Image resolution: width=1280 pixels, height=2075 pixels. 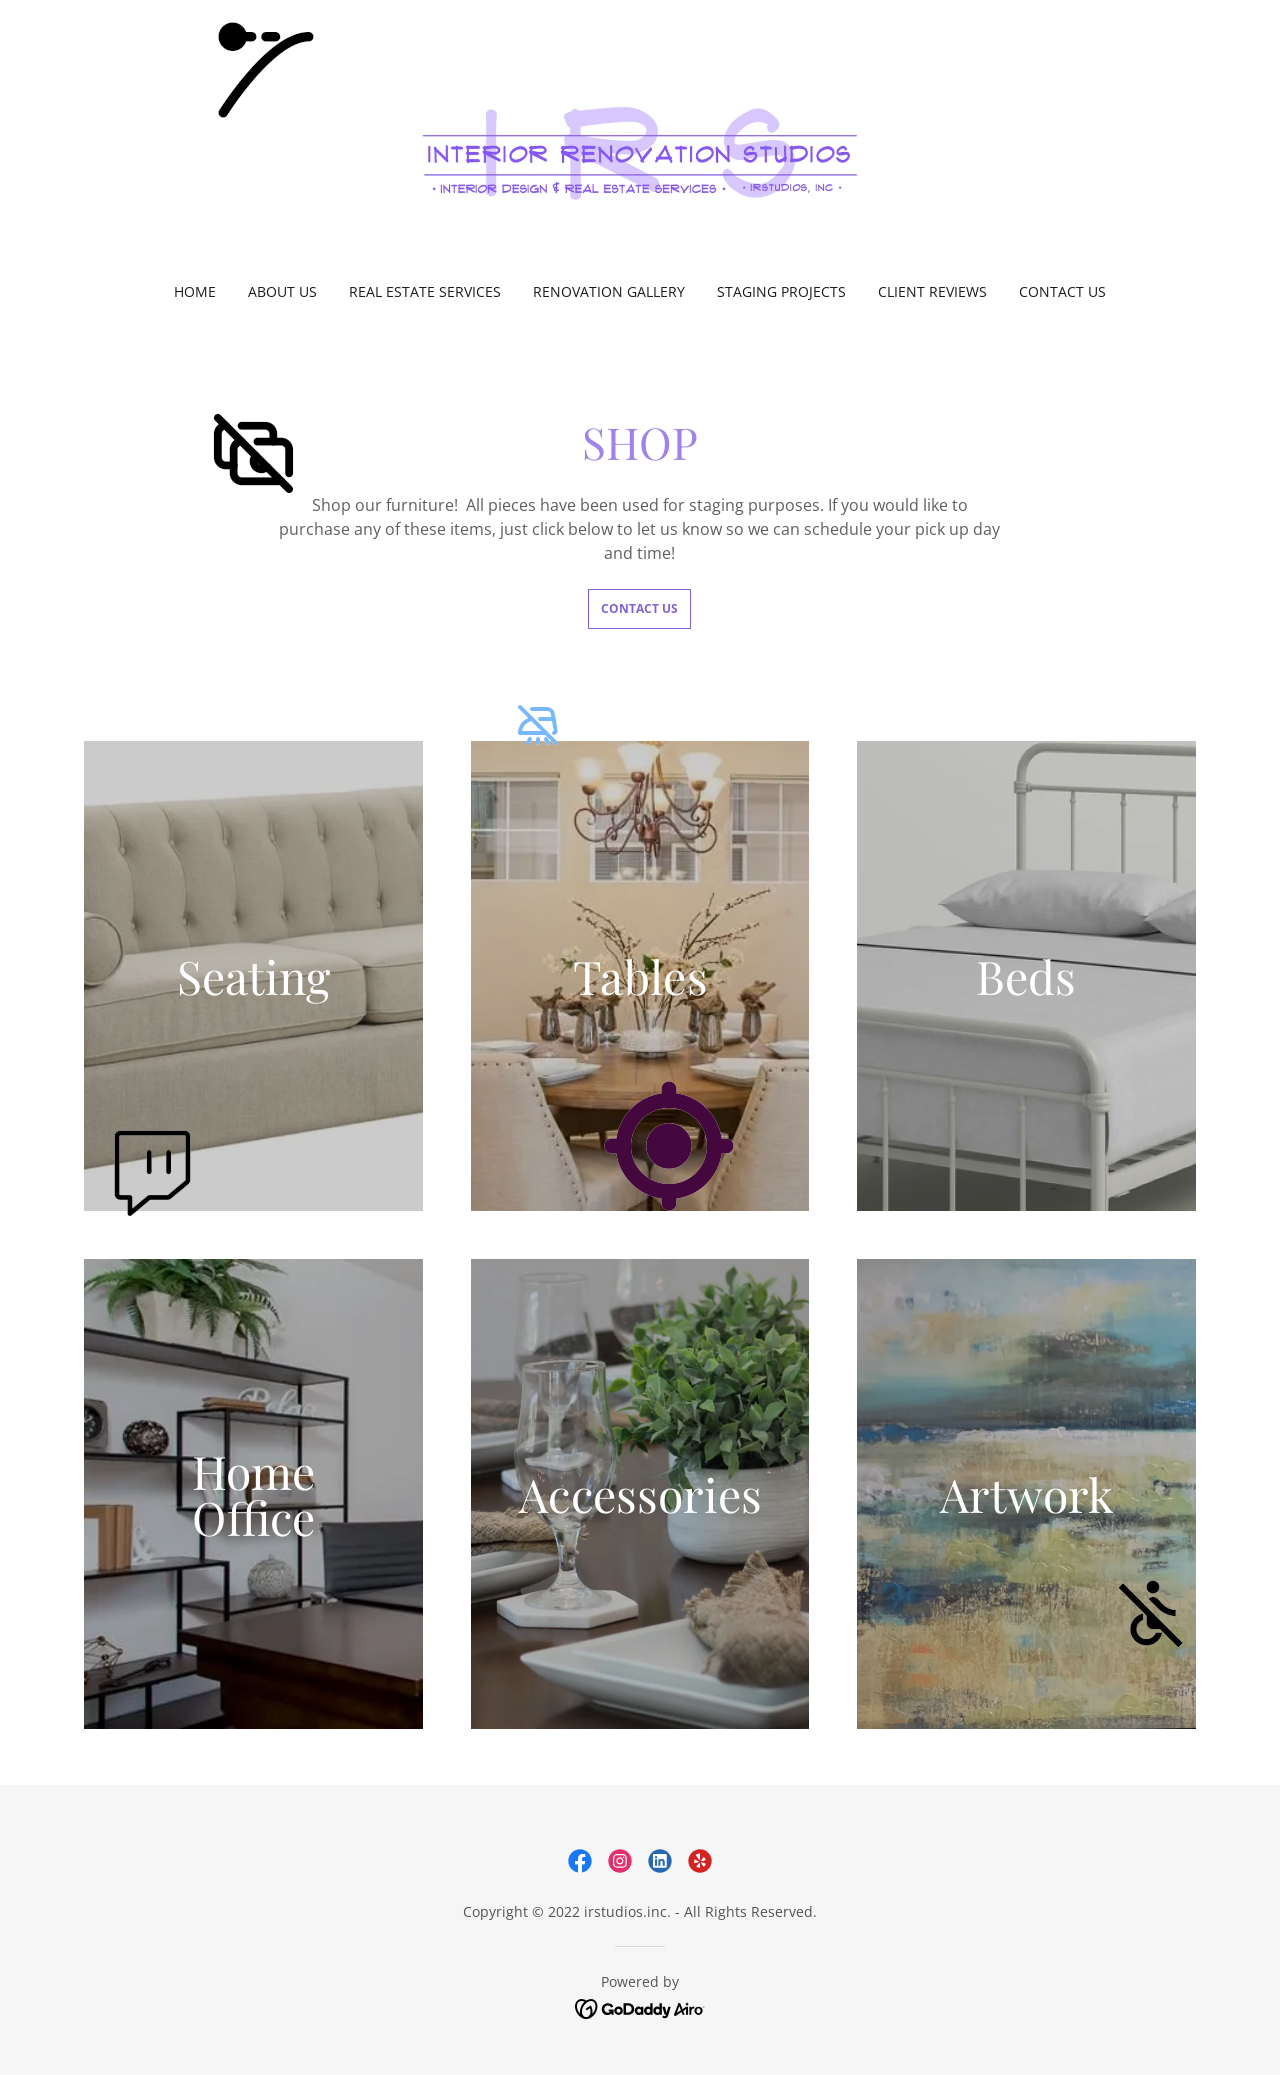 I want to click on open the Twitch app, so click(x=152, y=1168).